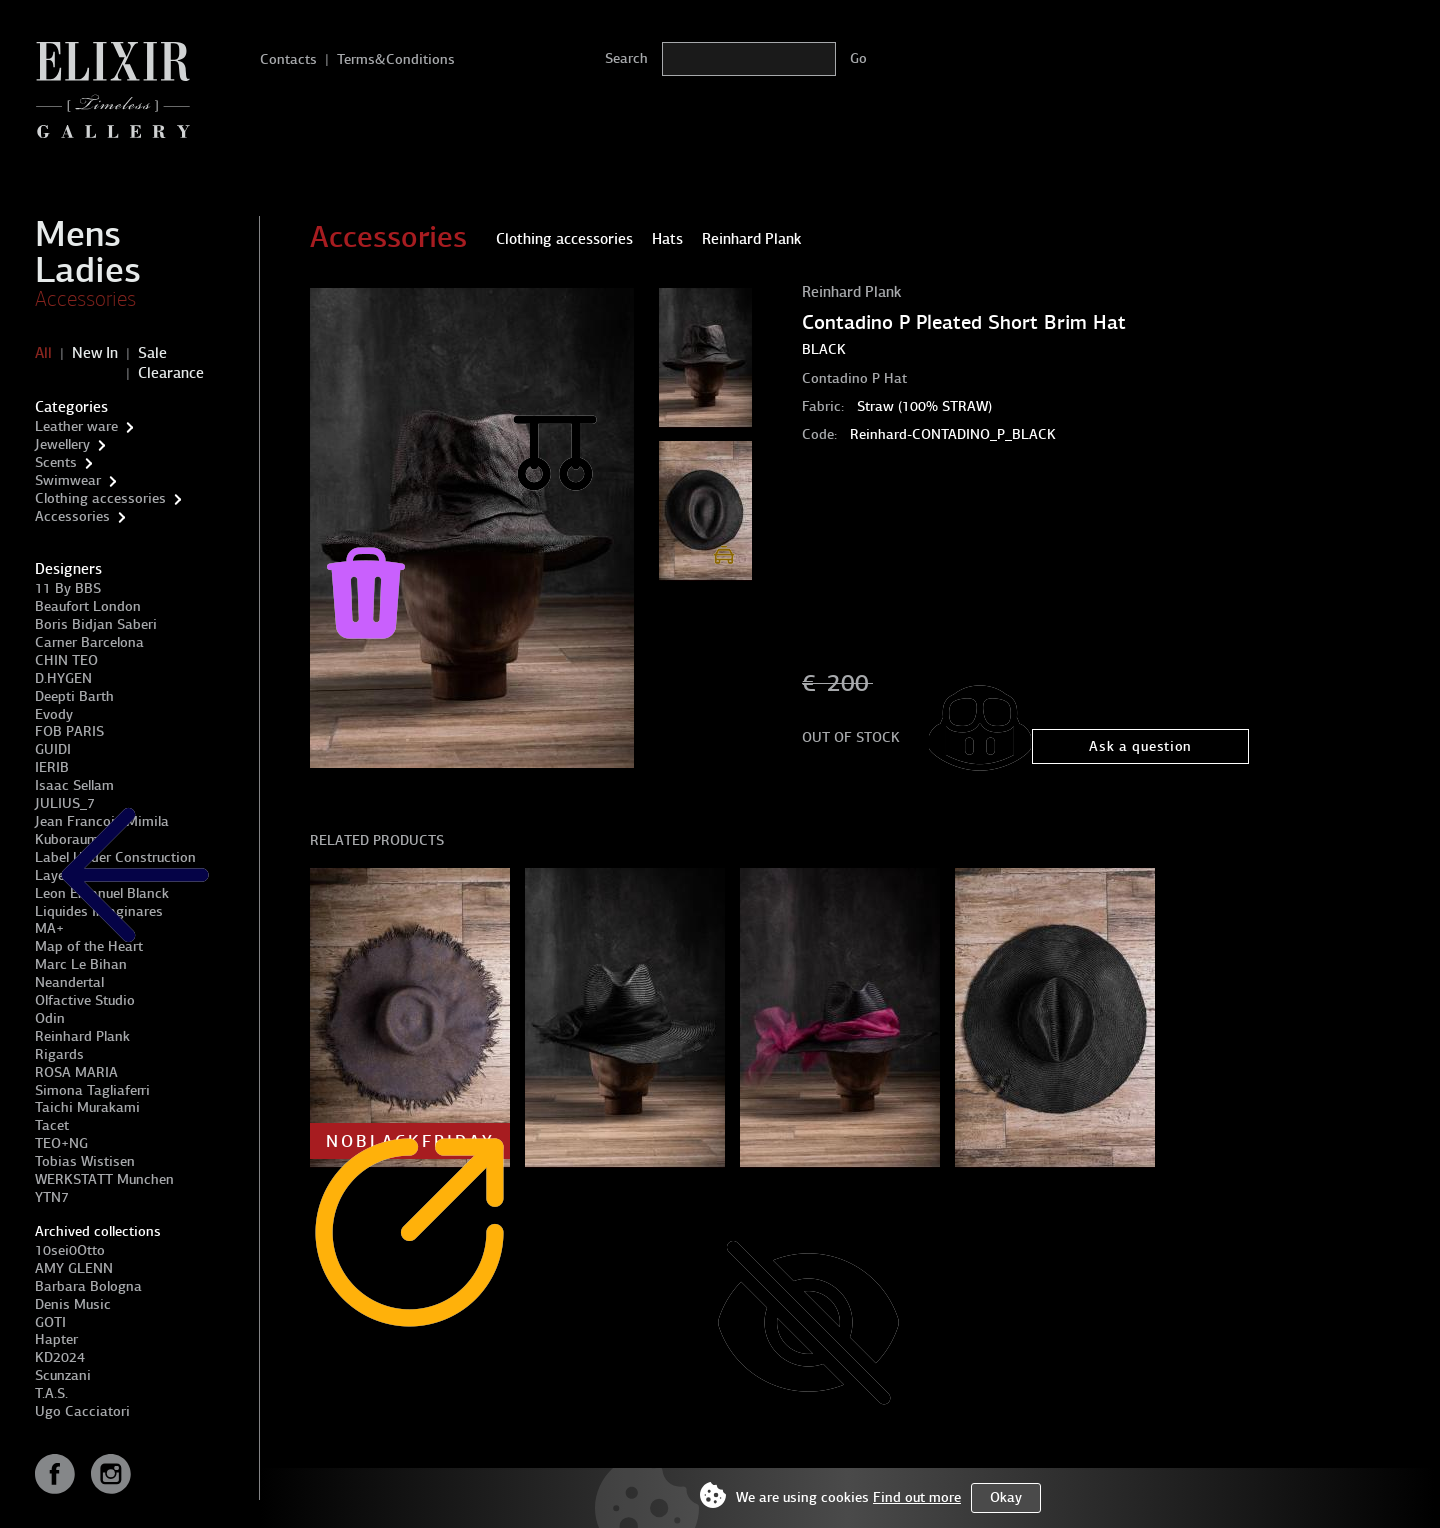  Describe the element at coordinates (980, 728) in the screenshot. I see `access GitHub Copilot AI assistant` at that location.